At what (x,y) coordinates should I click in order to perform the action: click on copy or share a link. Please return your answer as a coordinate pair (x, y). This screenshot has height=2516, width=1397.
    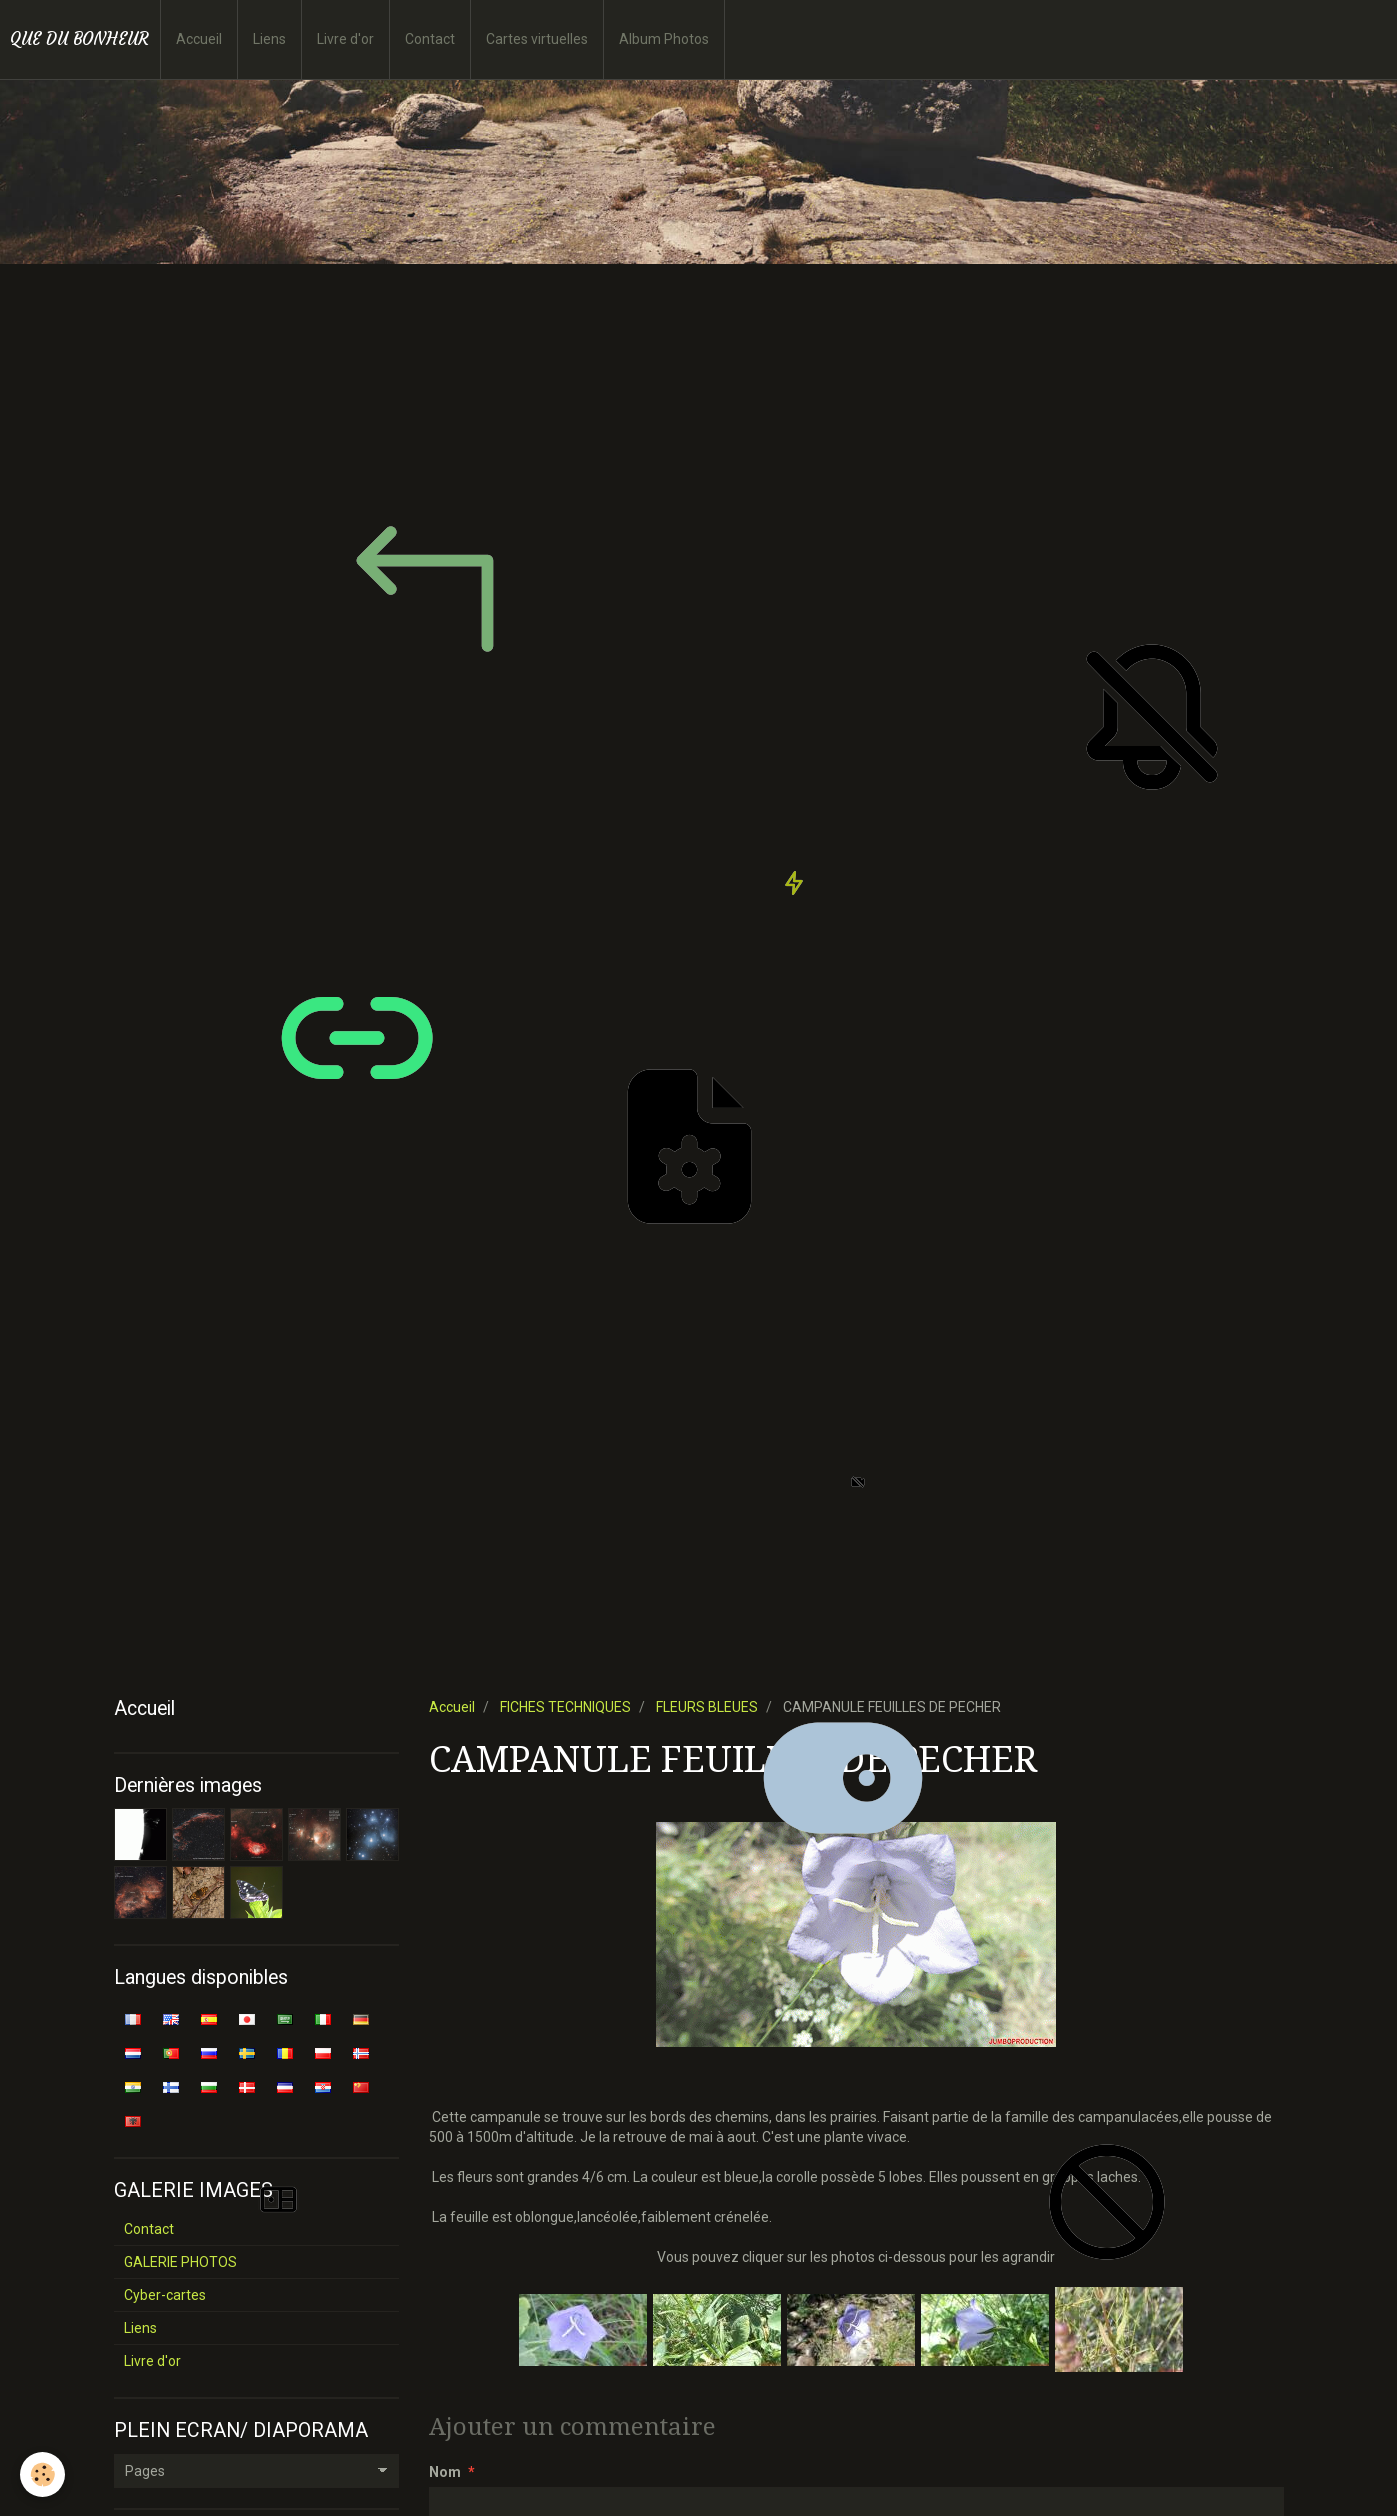
    Looking at the image, I should click on (357, 1038).